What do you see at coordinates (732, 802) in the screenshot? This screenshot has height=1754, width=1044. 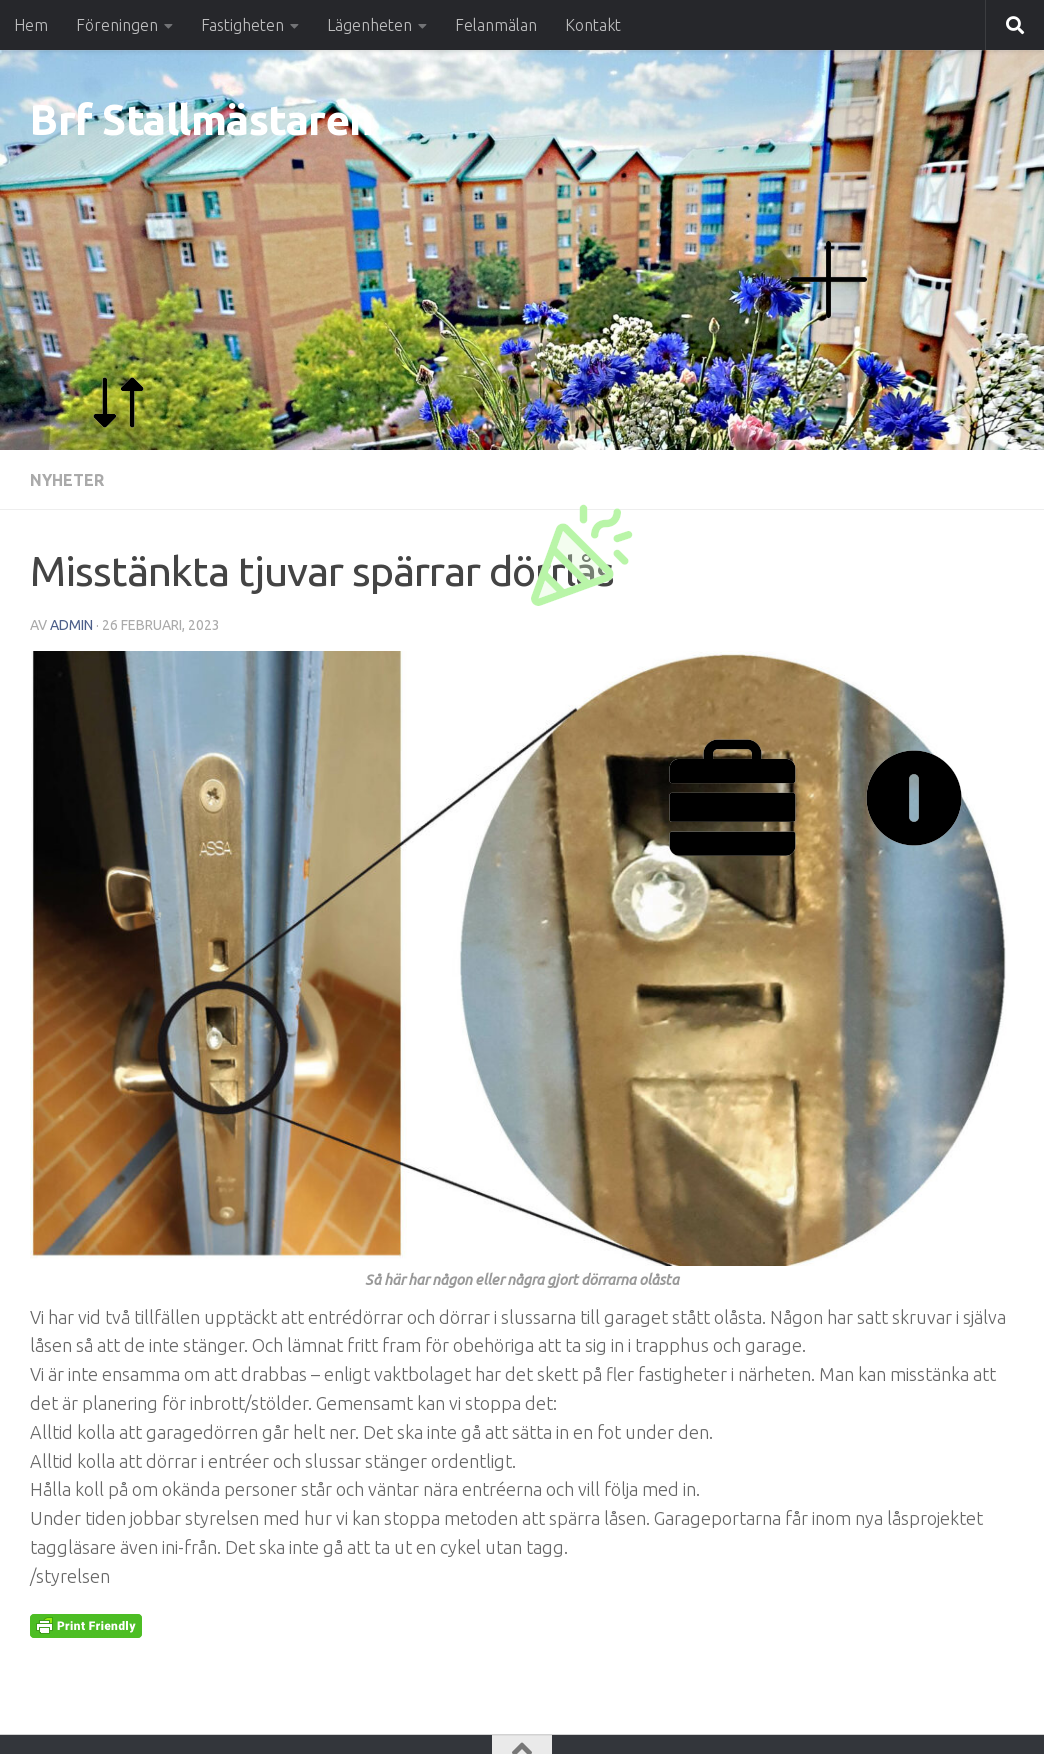 I see `access work or business documents` at bounding box center [732, 802].